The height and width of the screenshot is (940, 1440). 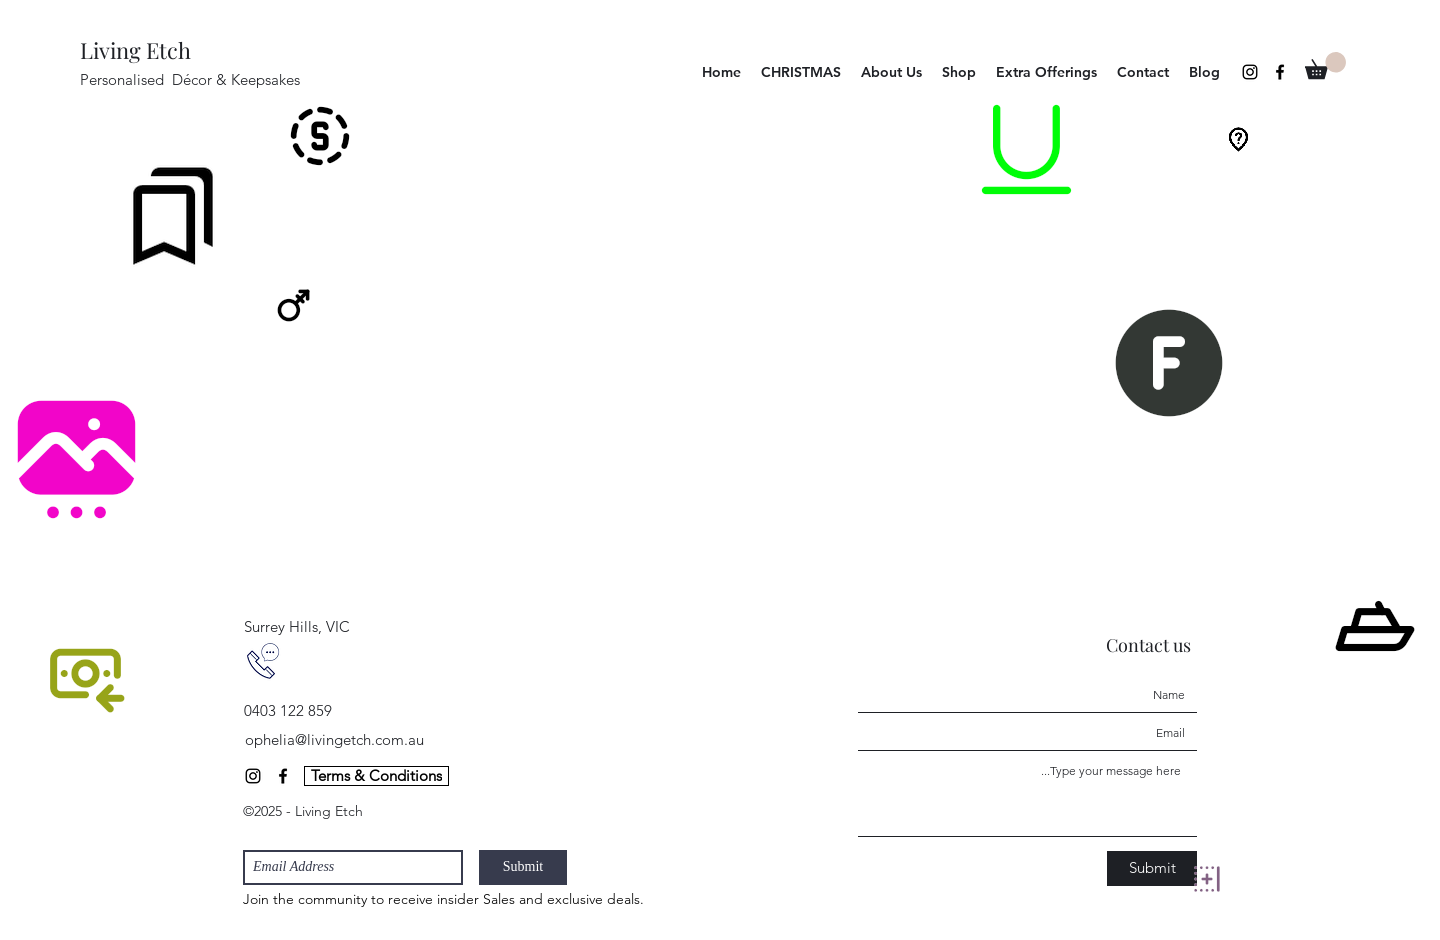 I want to click on indicates a pending or in-progress sync status, so click(x=320, y=136).